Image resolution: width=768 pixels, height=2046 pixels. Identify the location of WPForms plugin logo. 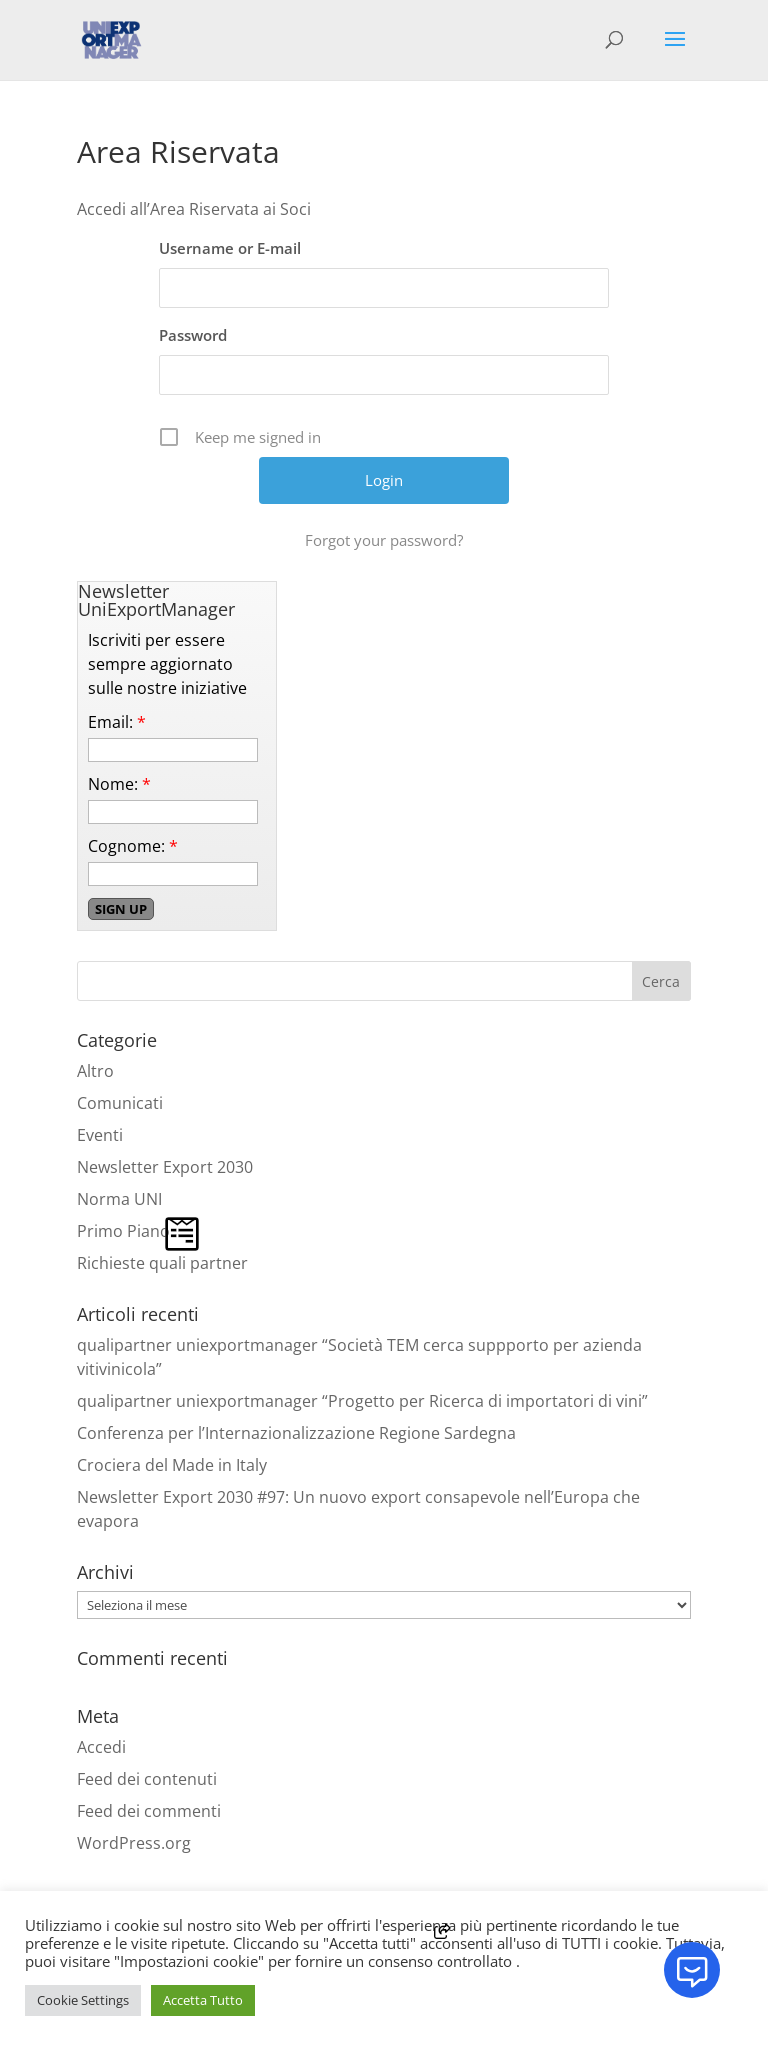
(182, 1234).